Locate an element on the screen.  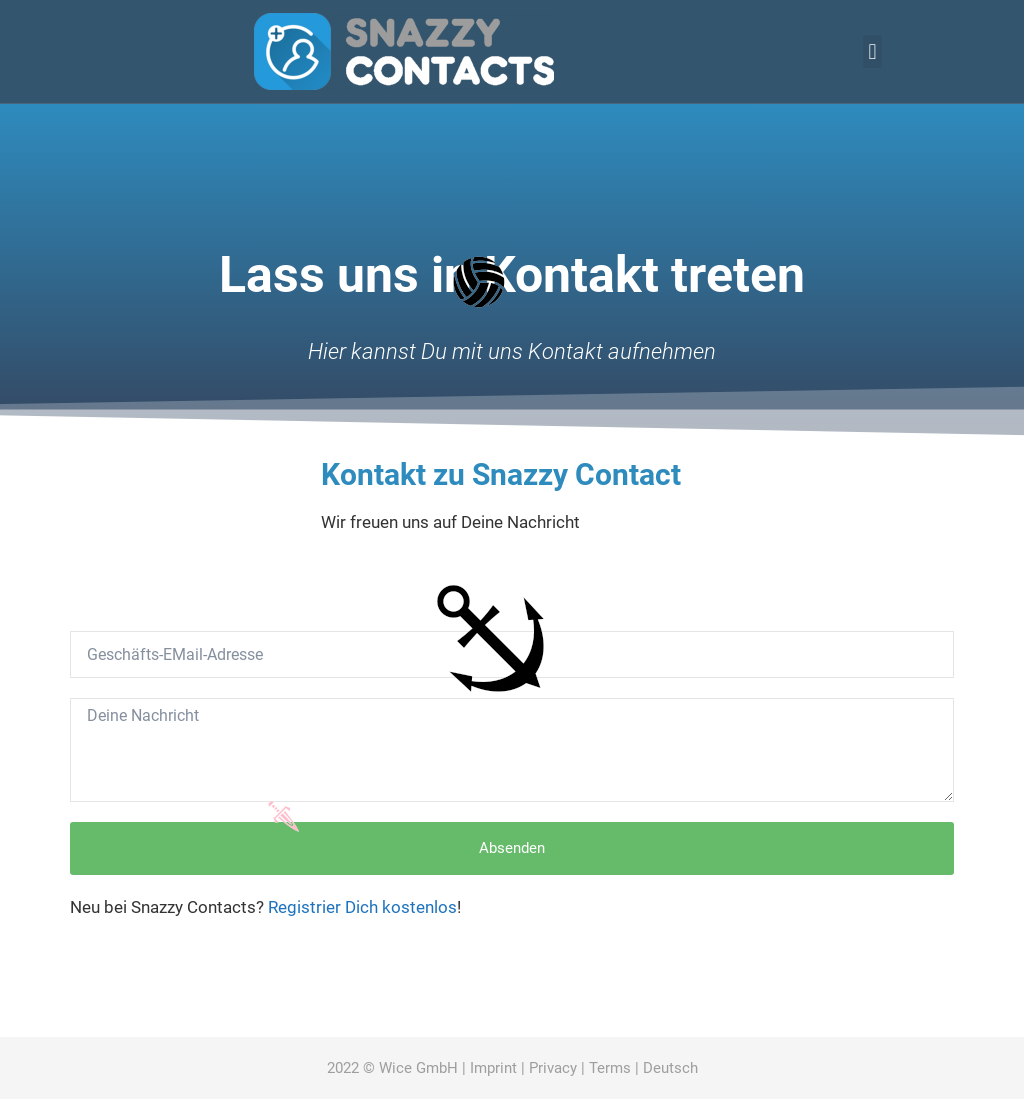
navigate to maritime or nautical settings is located at coordinates (491, 638).